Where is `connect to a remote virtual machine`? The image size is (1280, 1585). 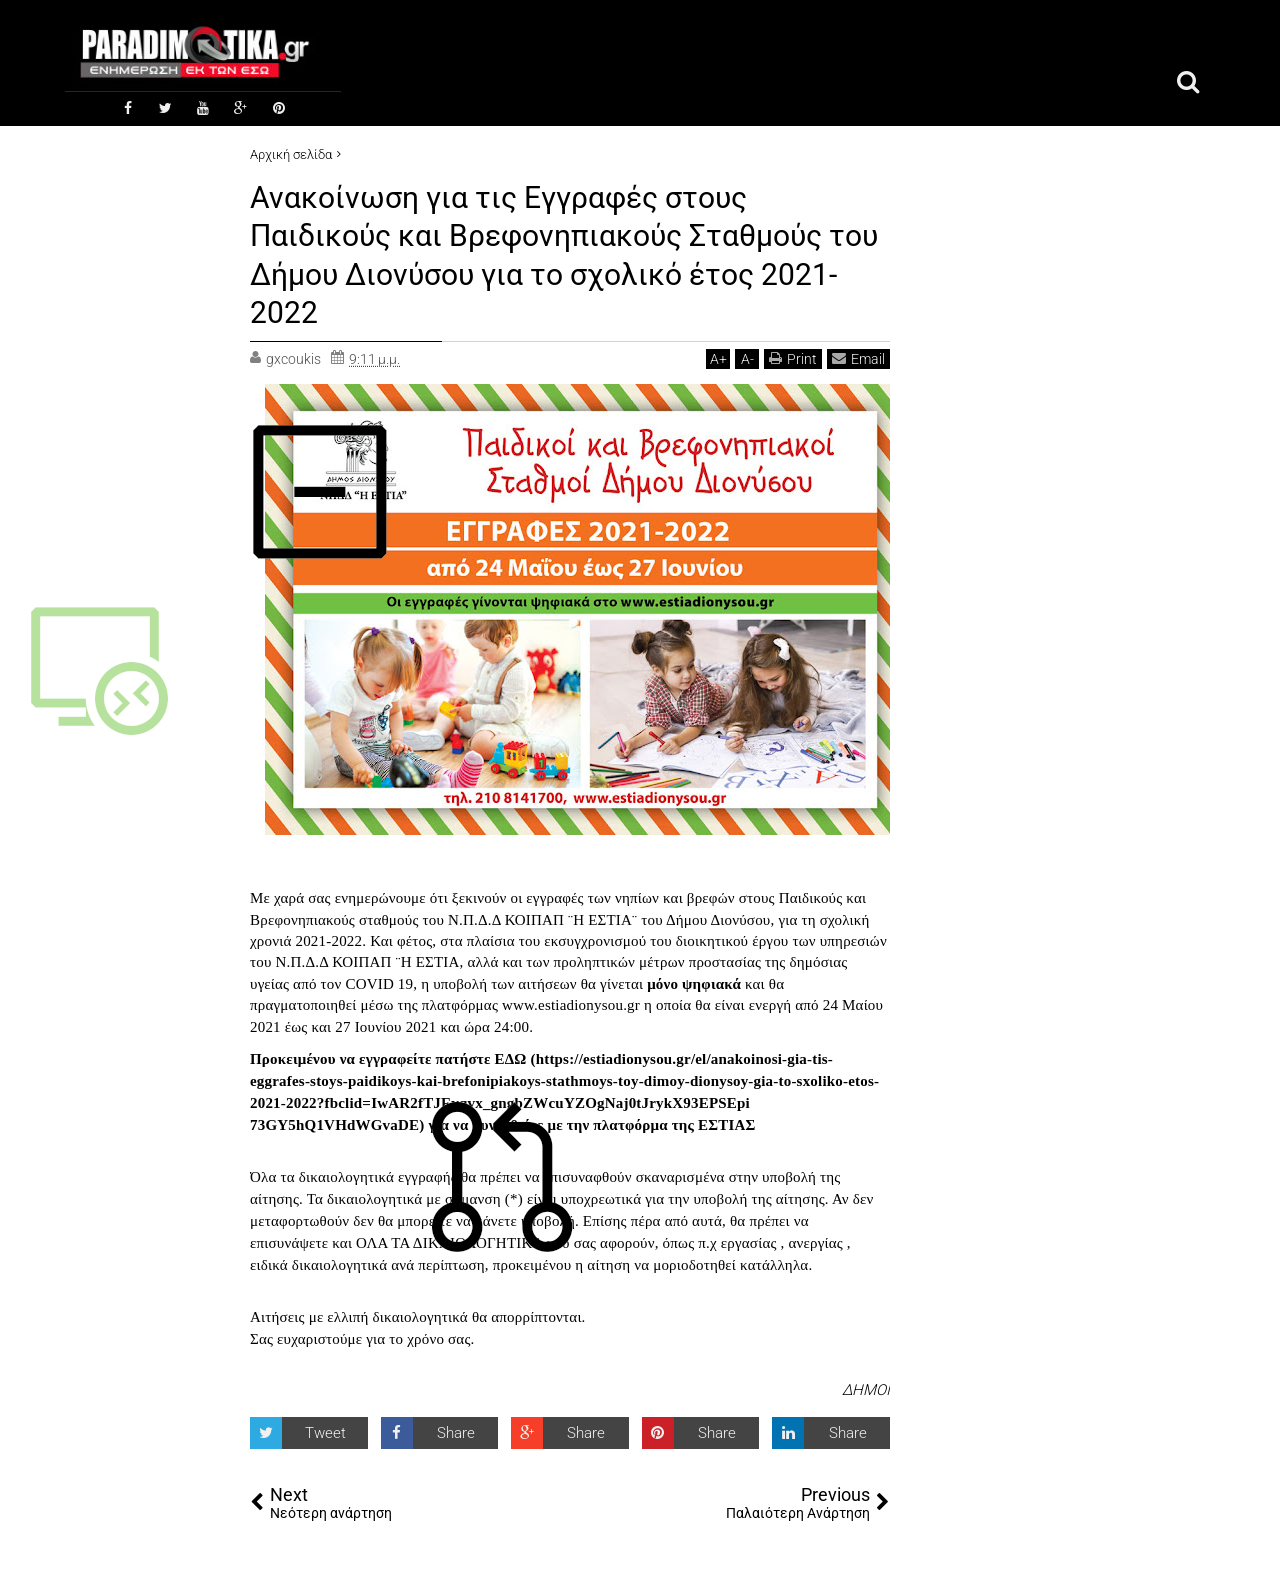 connect to a remote virtual machine is located at coordinates (95, 662).